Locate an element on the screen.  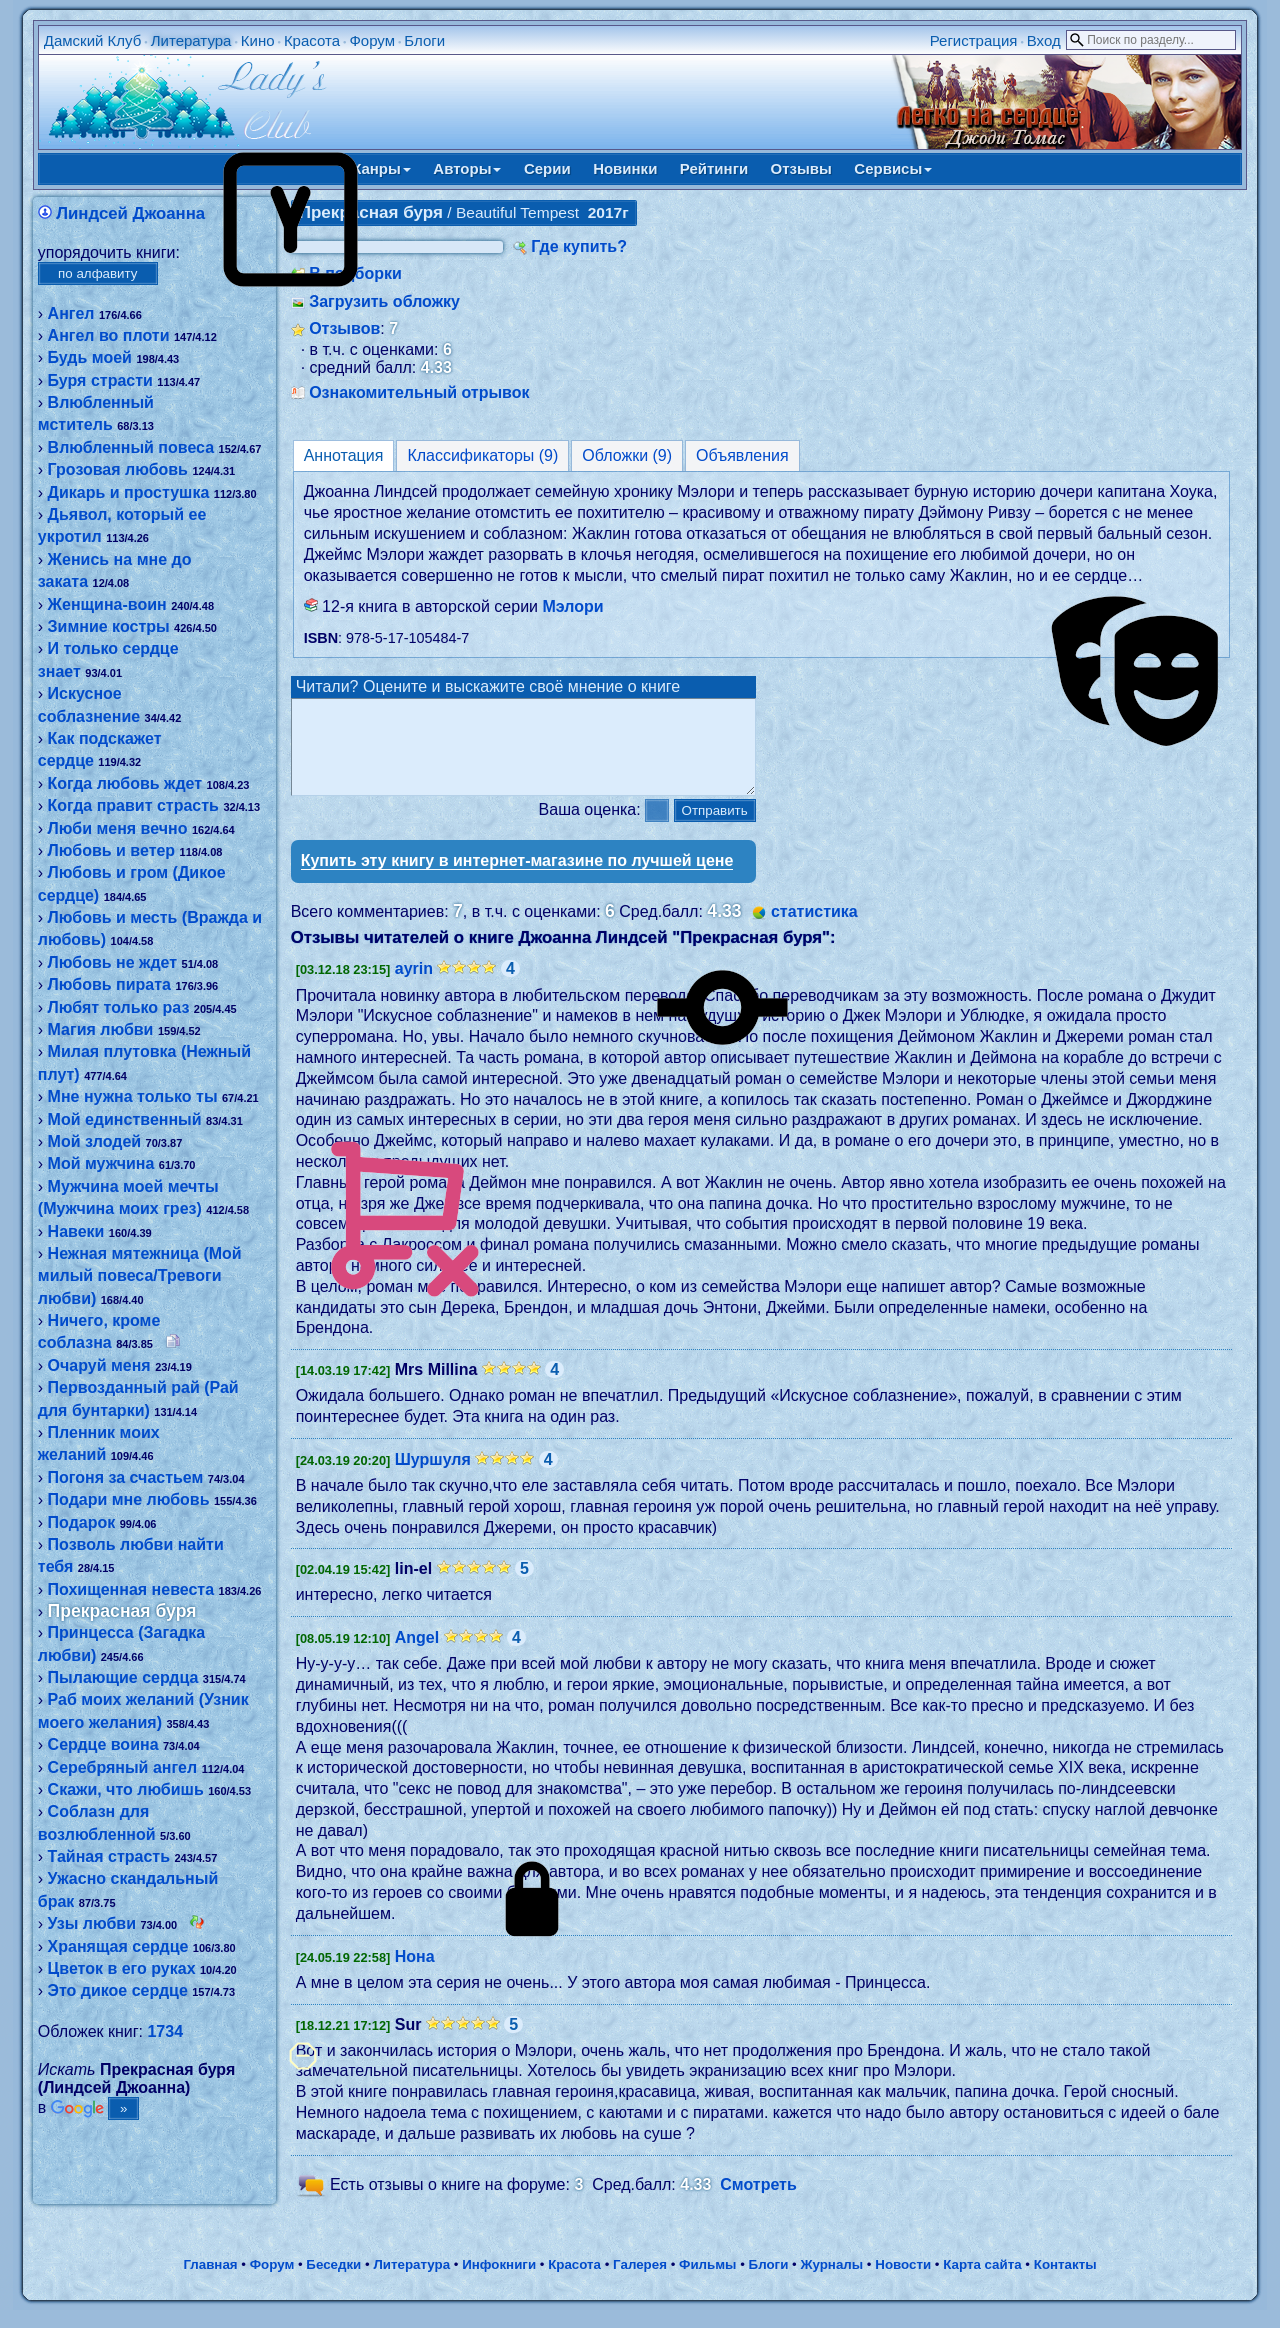
indicates a keyboard key or shortcut for the letter Y is located at coordinates (290, 219).